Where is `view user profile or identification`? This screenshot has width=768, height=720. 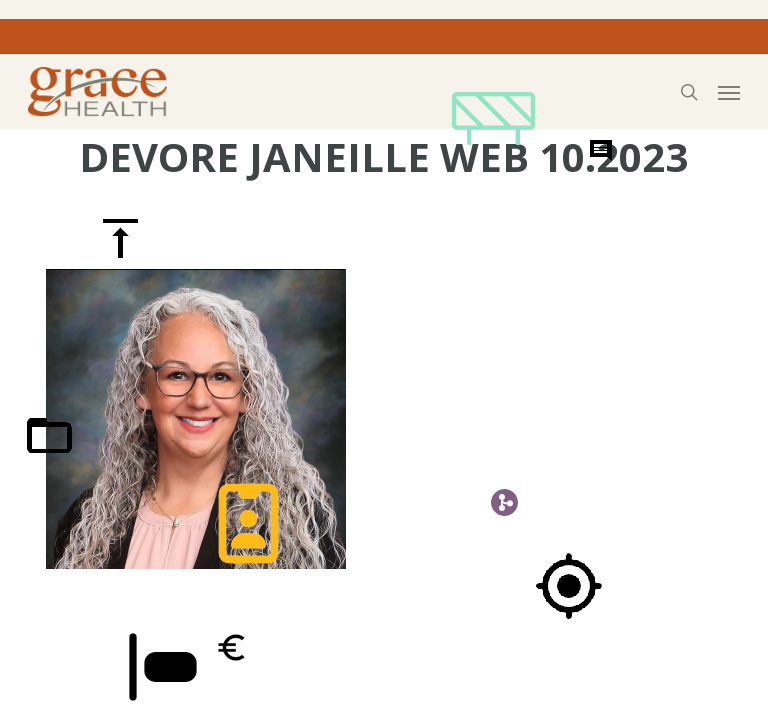
view user profile or identification is located at coordinates (248, 523).